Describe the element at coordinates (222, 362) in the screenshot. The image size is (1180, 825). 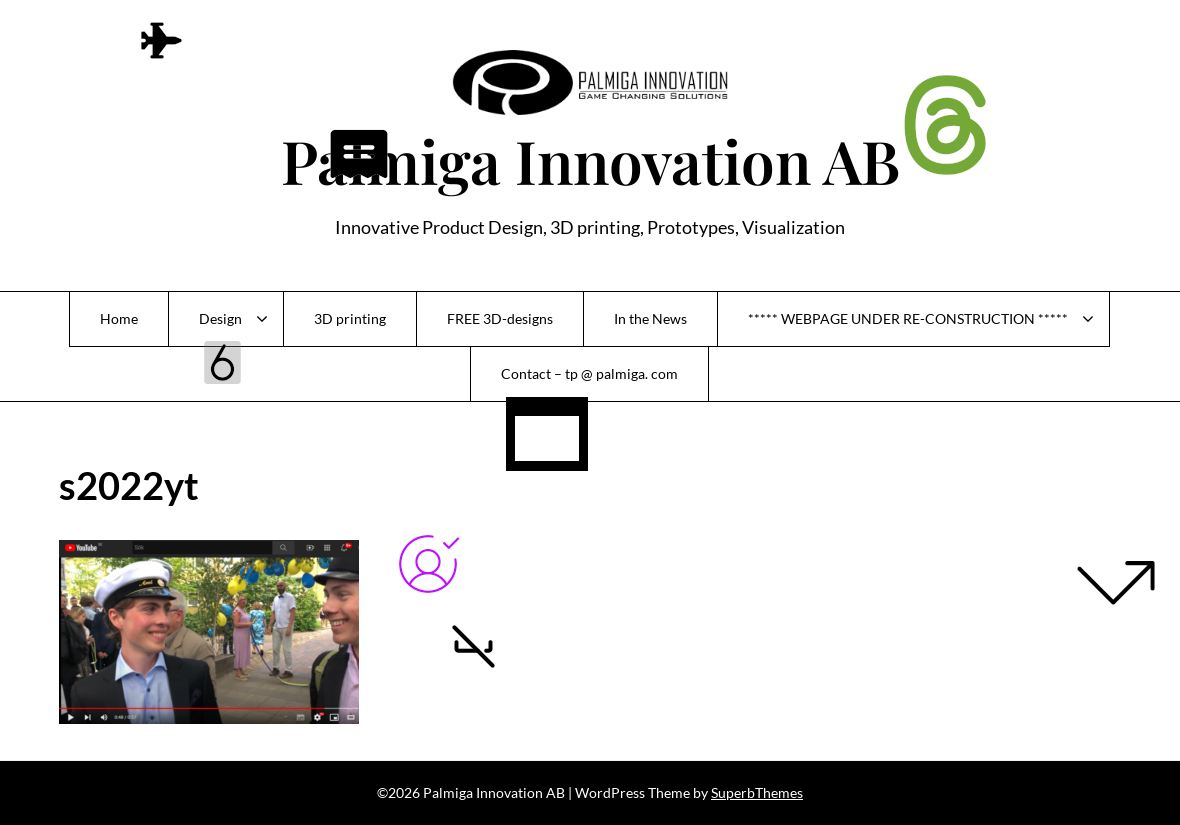
I see `indicates step six in a multi-step process` at that location.